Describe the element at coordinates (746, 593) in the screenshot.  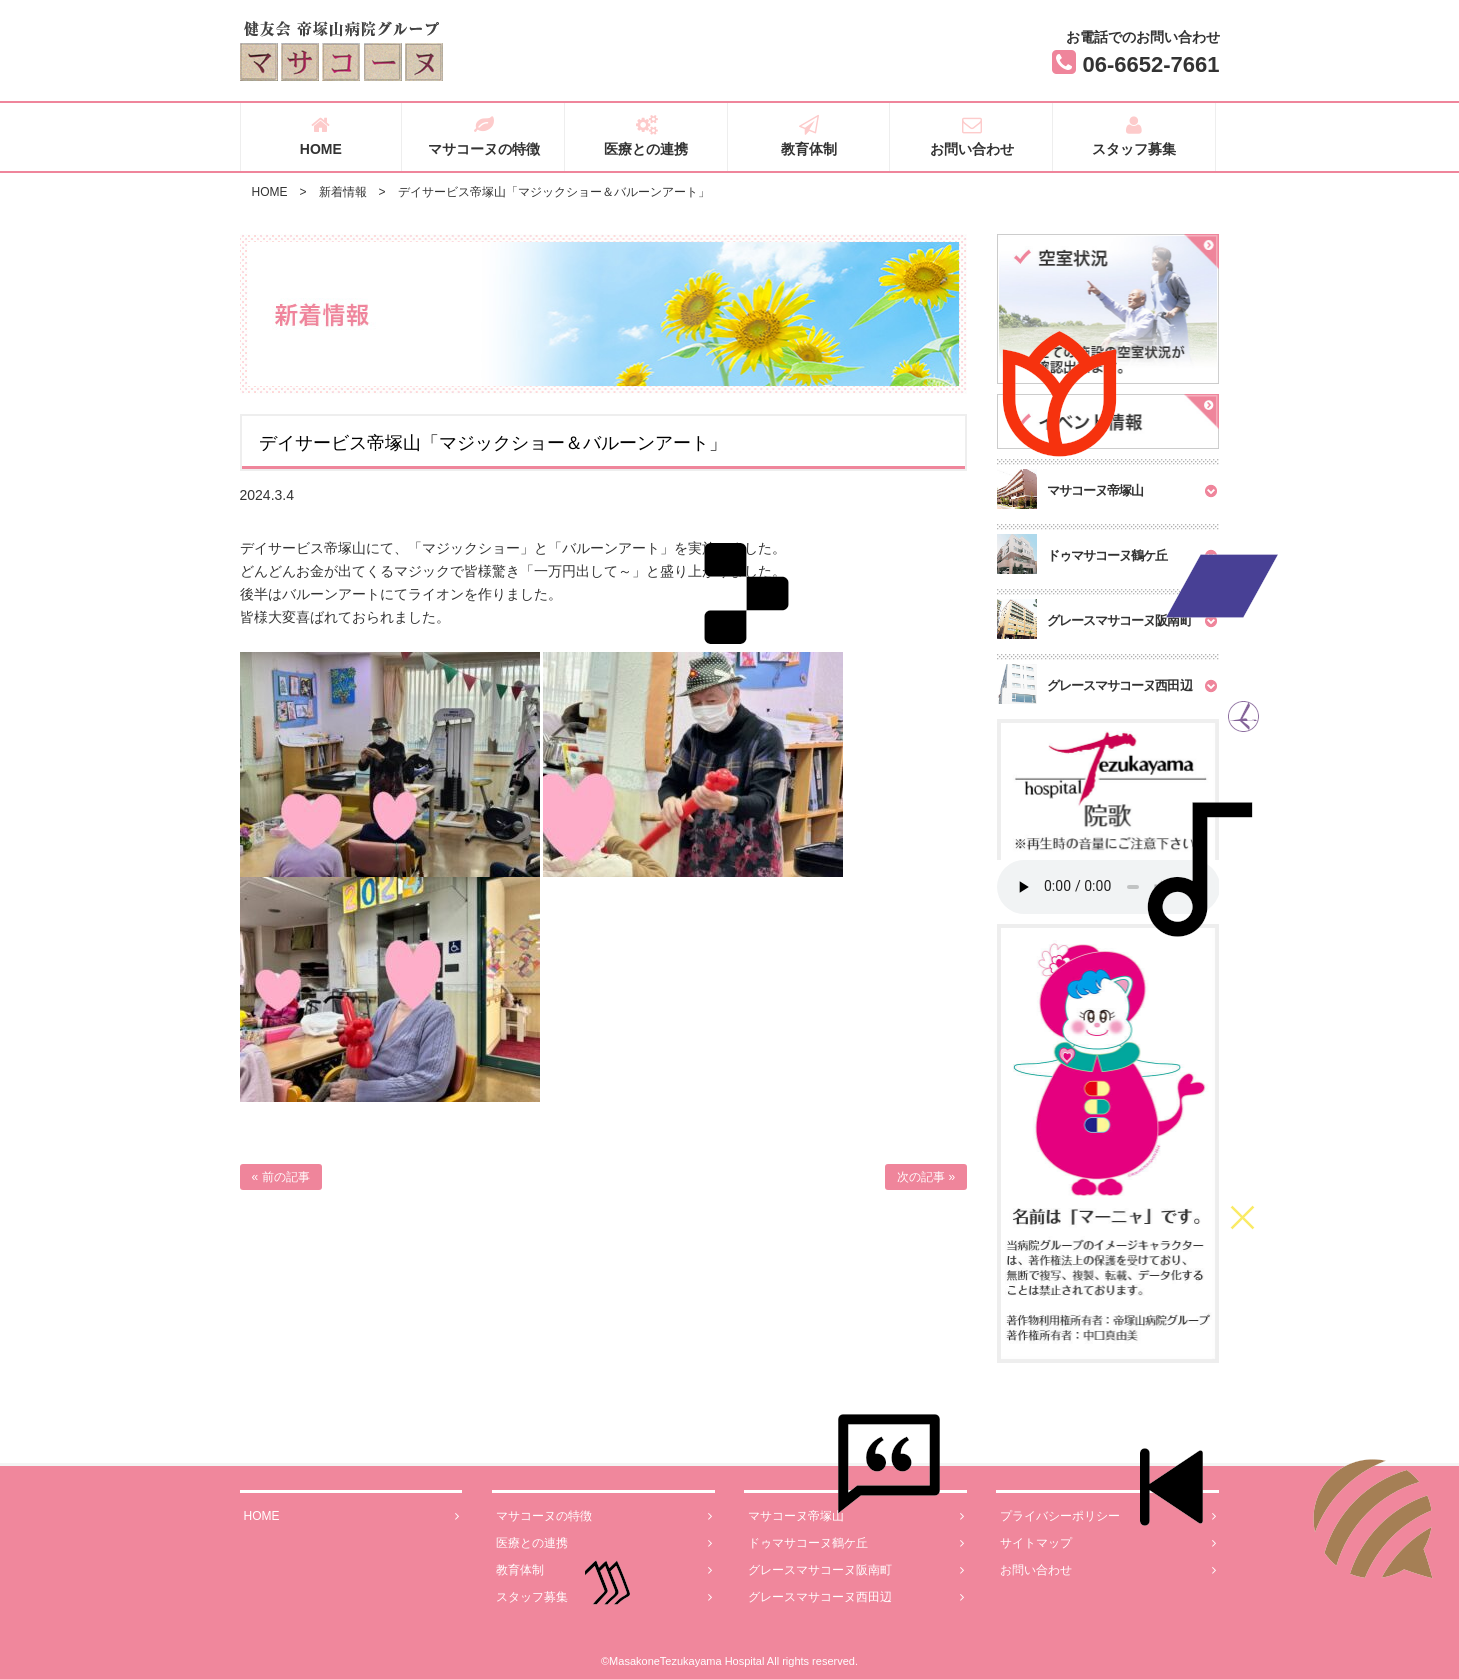
I see `open replit` at that location.